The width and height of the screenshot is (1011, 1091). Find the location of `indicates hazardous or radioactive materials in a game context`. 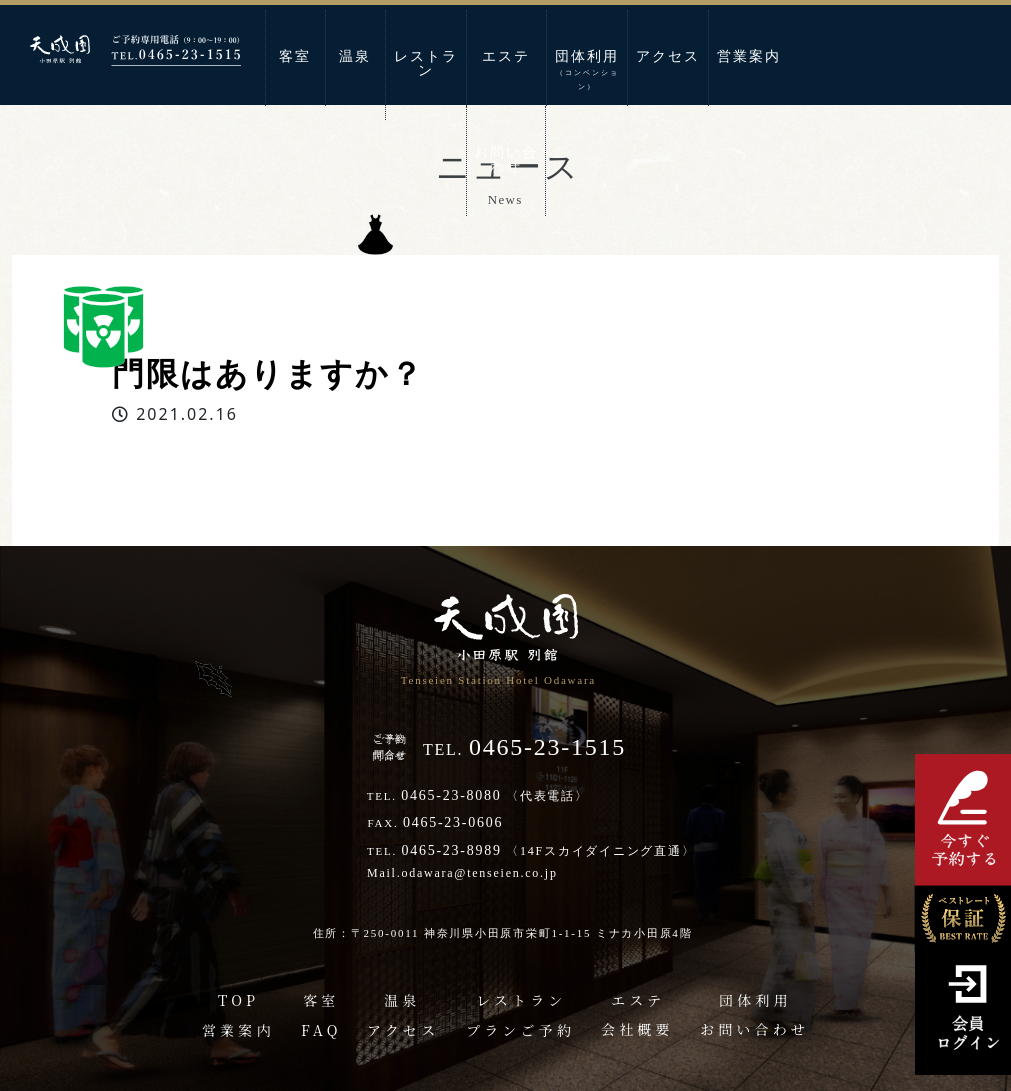

indicates hazardous or radioactive materials in a game context is located at coordinates (103, 326).